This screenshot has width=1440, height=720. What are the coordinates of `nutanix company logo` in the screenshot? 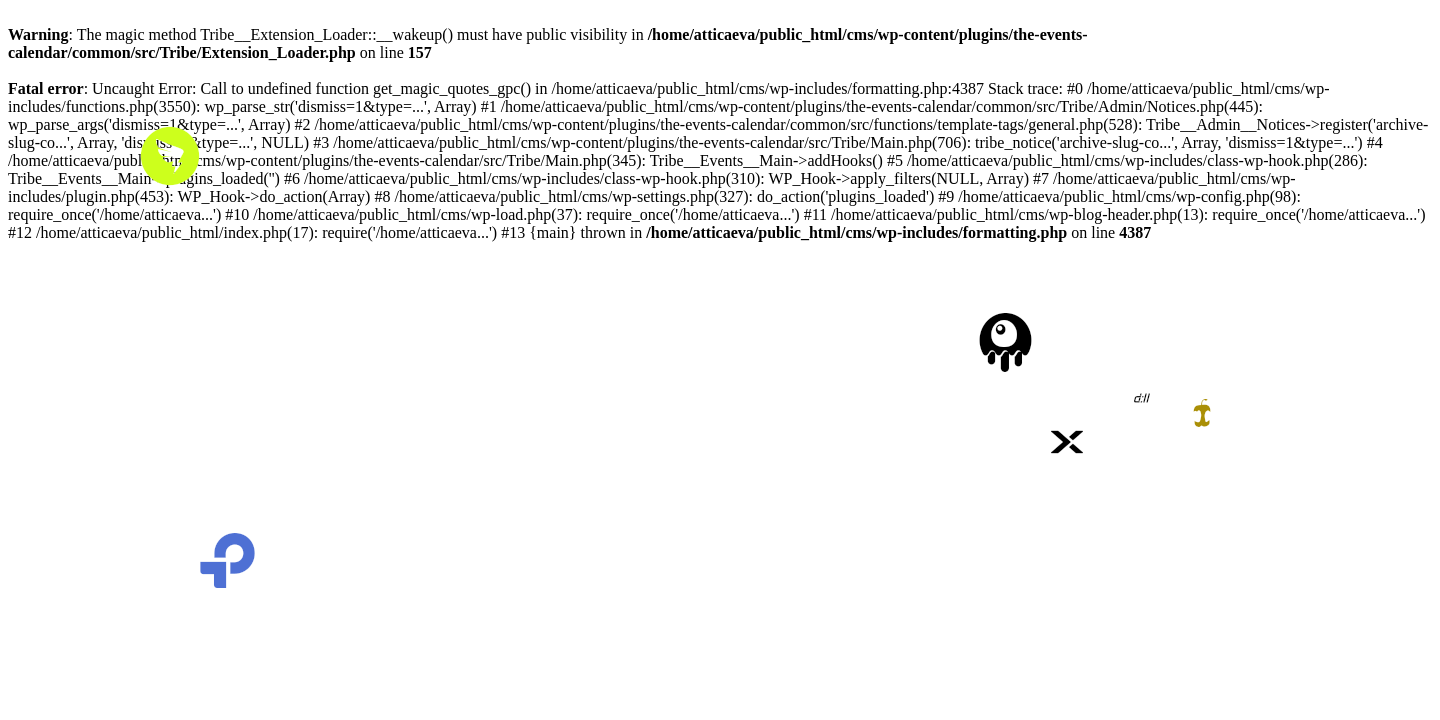 It's located at (1067, 442).